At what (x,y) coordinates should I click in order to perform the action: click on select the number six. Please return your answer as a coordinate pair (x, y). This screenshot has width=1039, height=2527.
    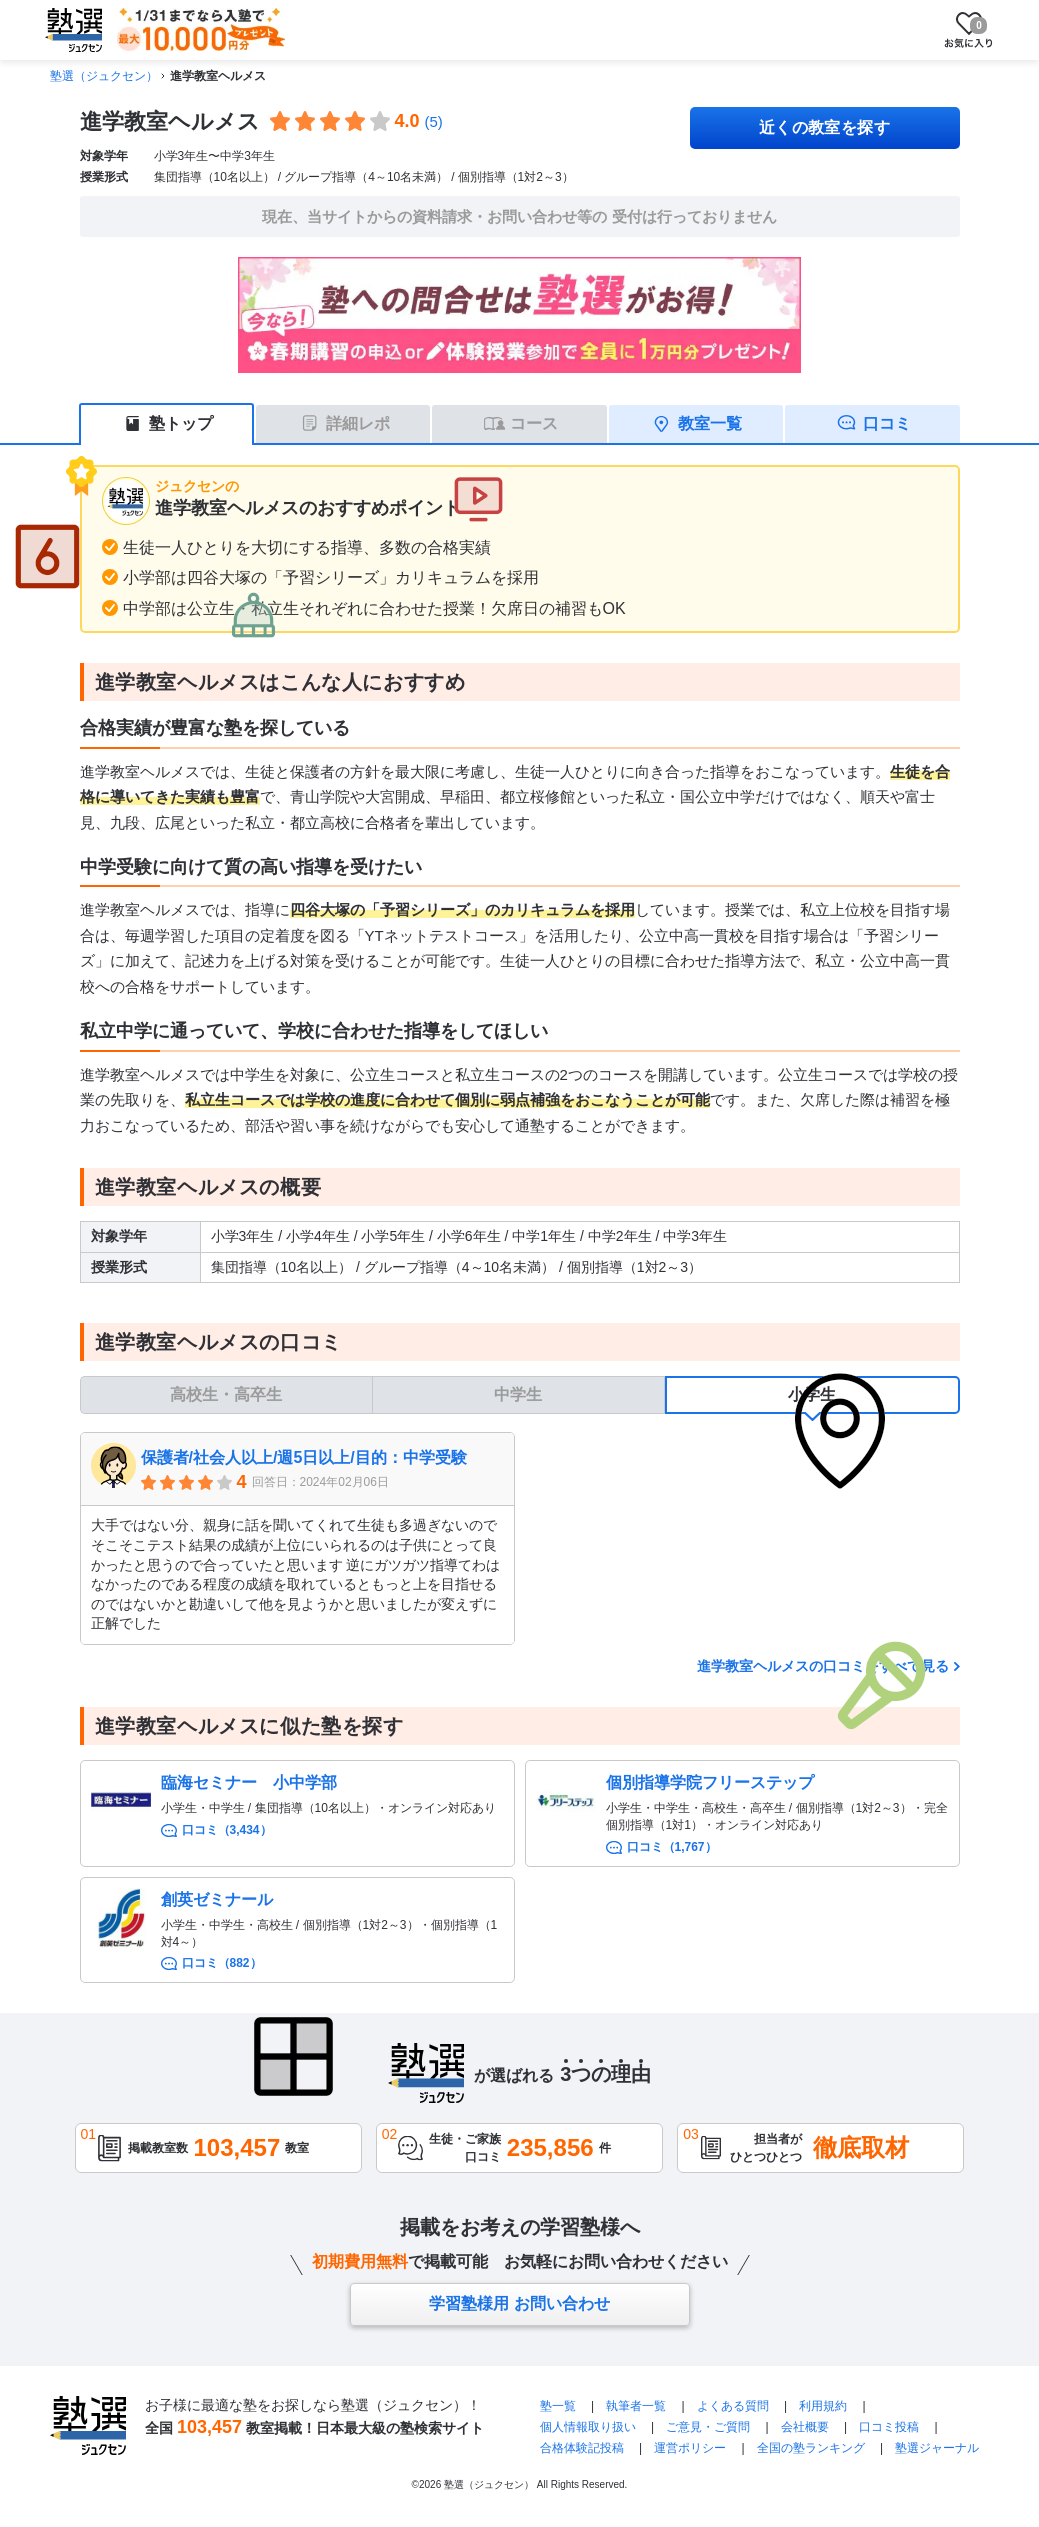
    Looking at the image, I should click on (47, 556).